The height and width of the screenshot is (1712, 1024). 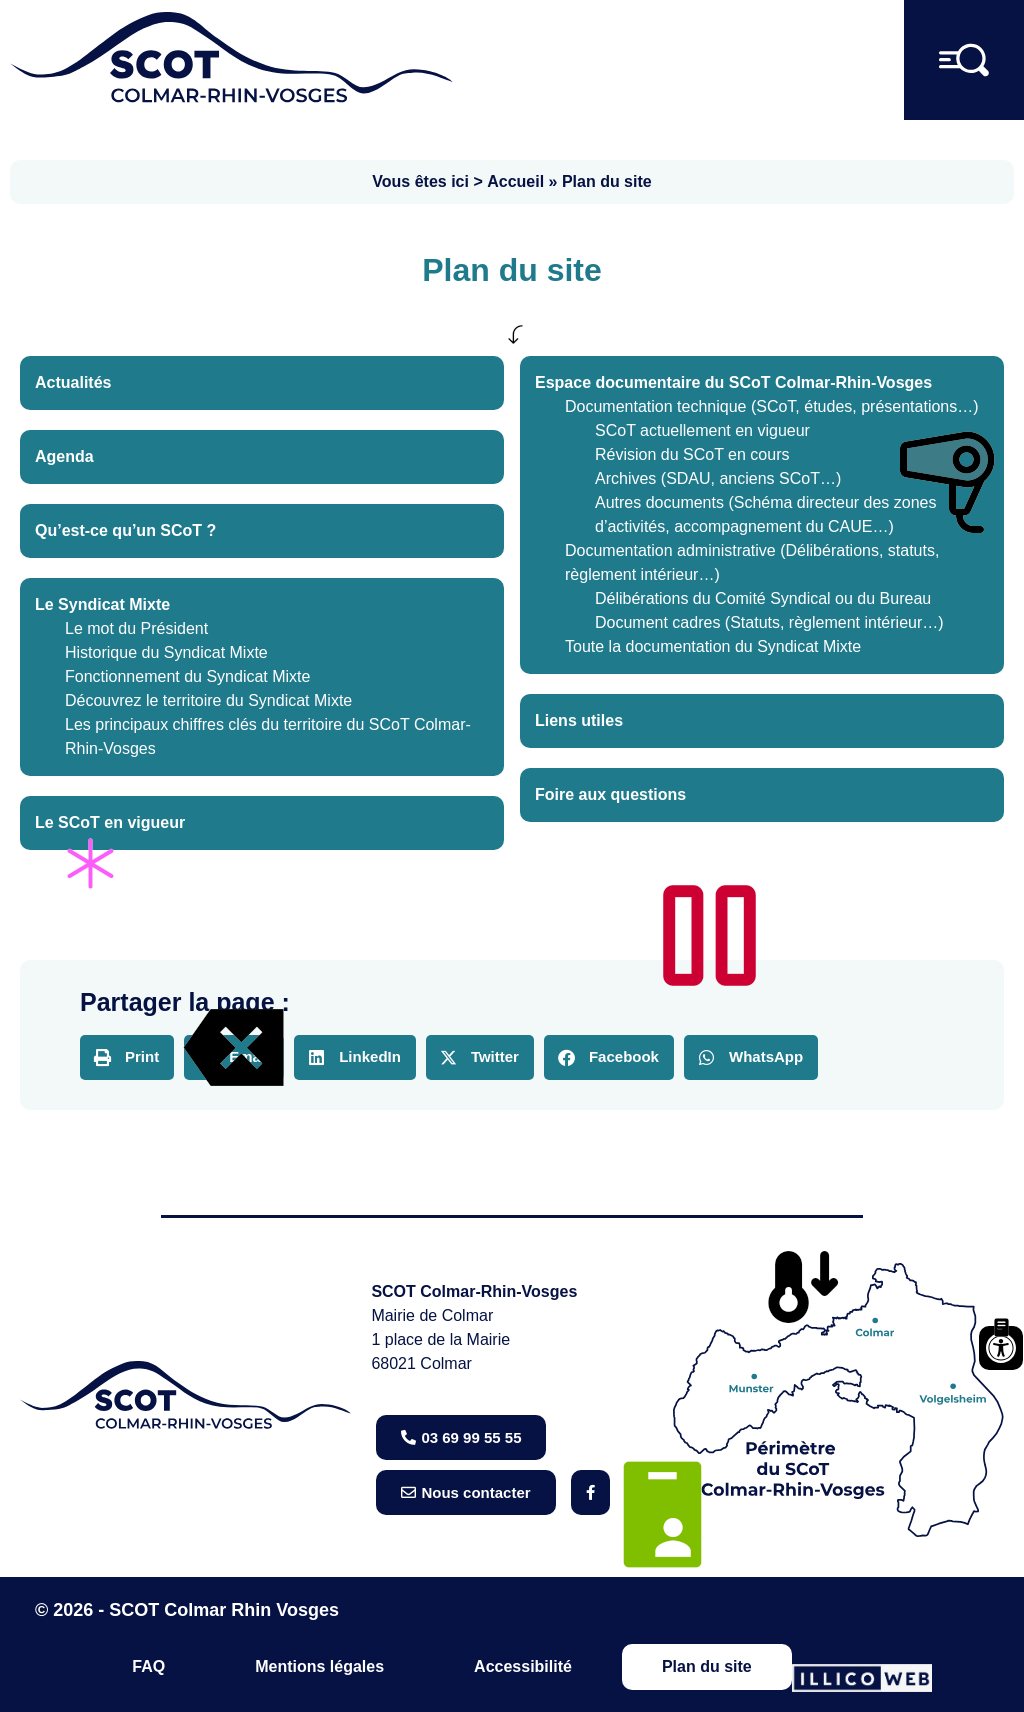 What do you see at coordinates (90, 863) in the screenshot?
I see `indicates a required field in a form` at bounding box center [90, 863].